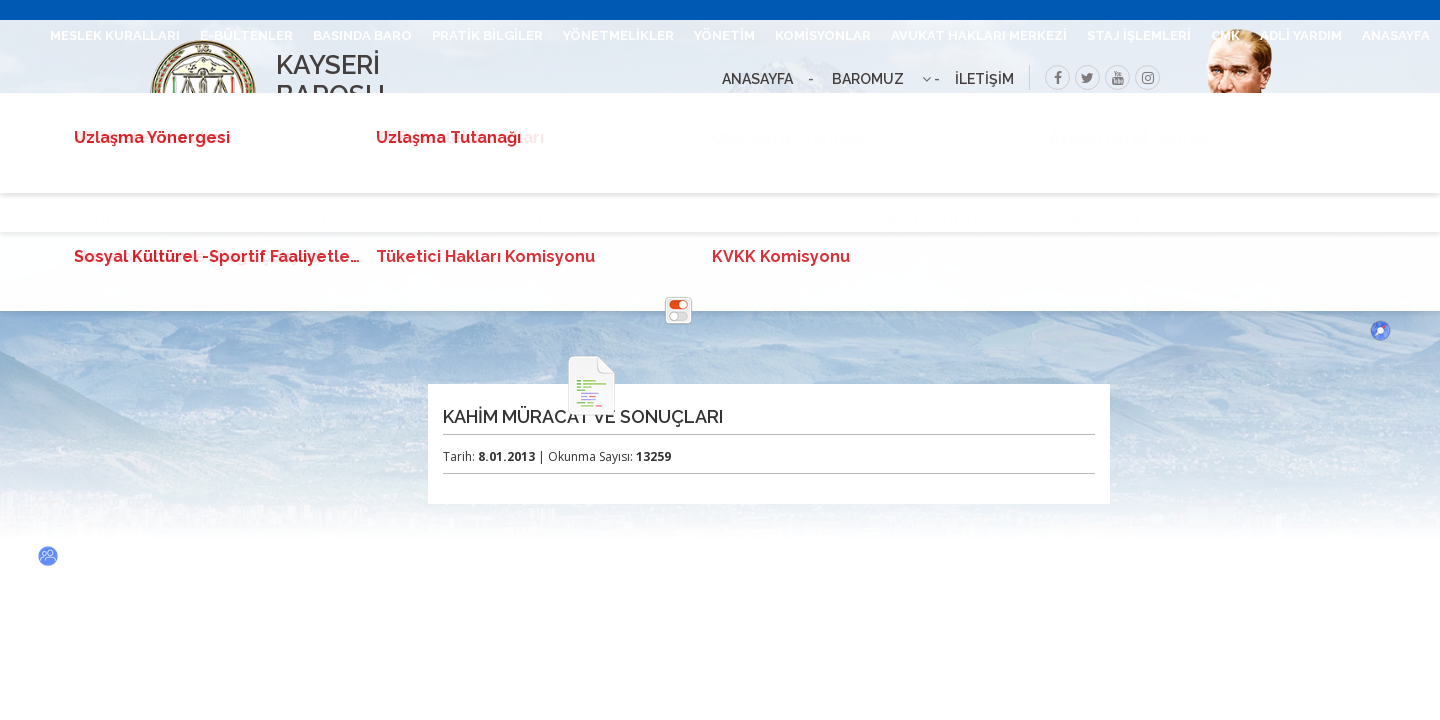 The image size is (1440, 720). What do you see at coordinates (48, 556) in the screenshot?
I see `indicates shared or collaborative content` at bounding box center [48, 556].